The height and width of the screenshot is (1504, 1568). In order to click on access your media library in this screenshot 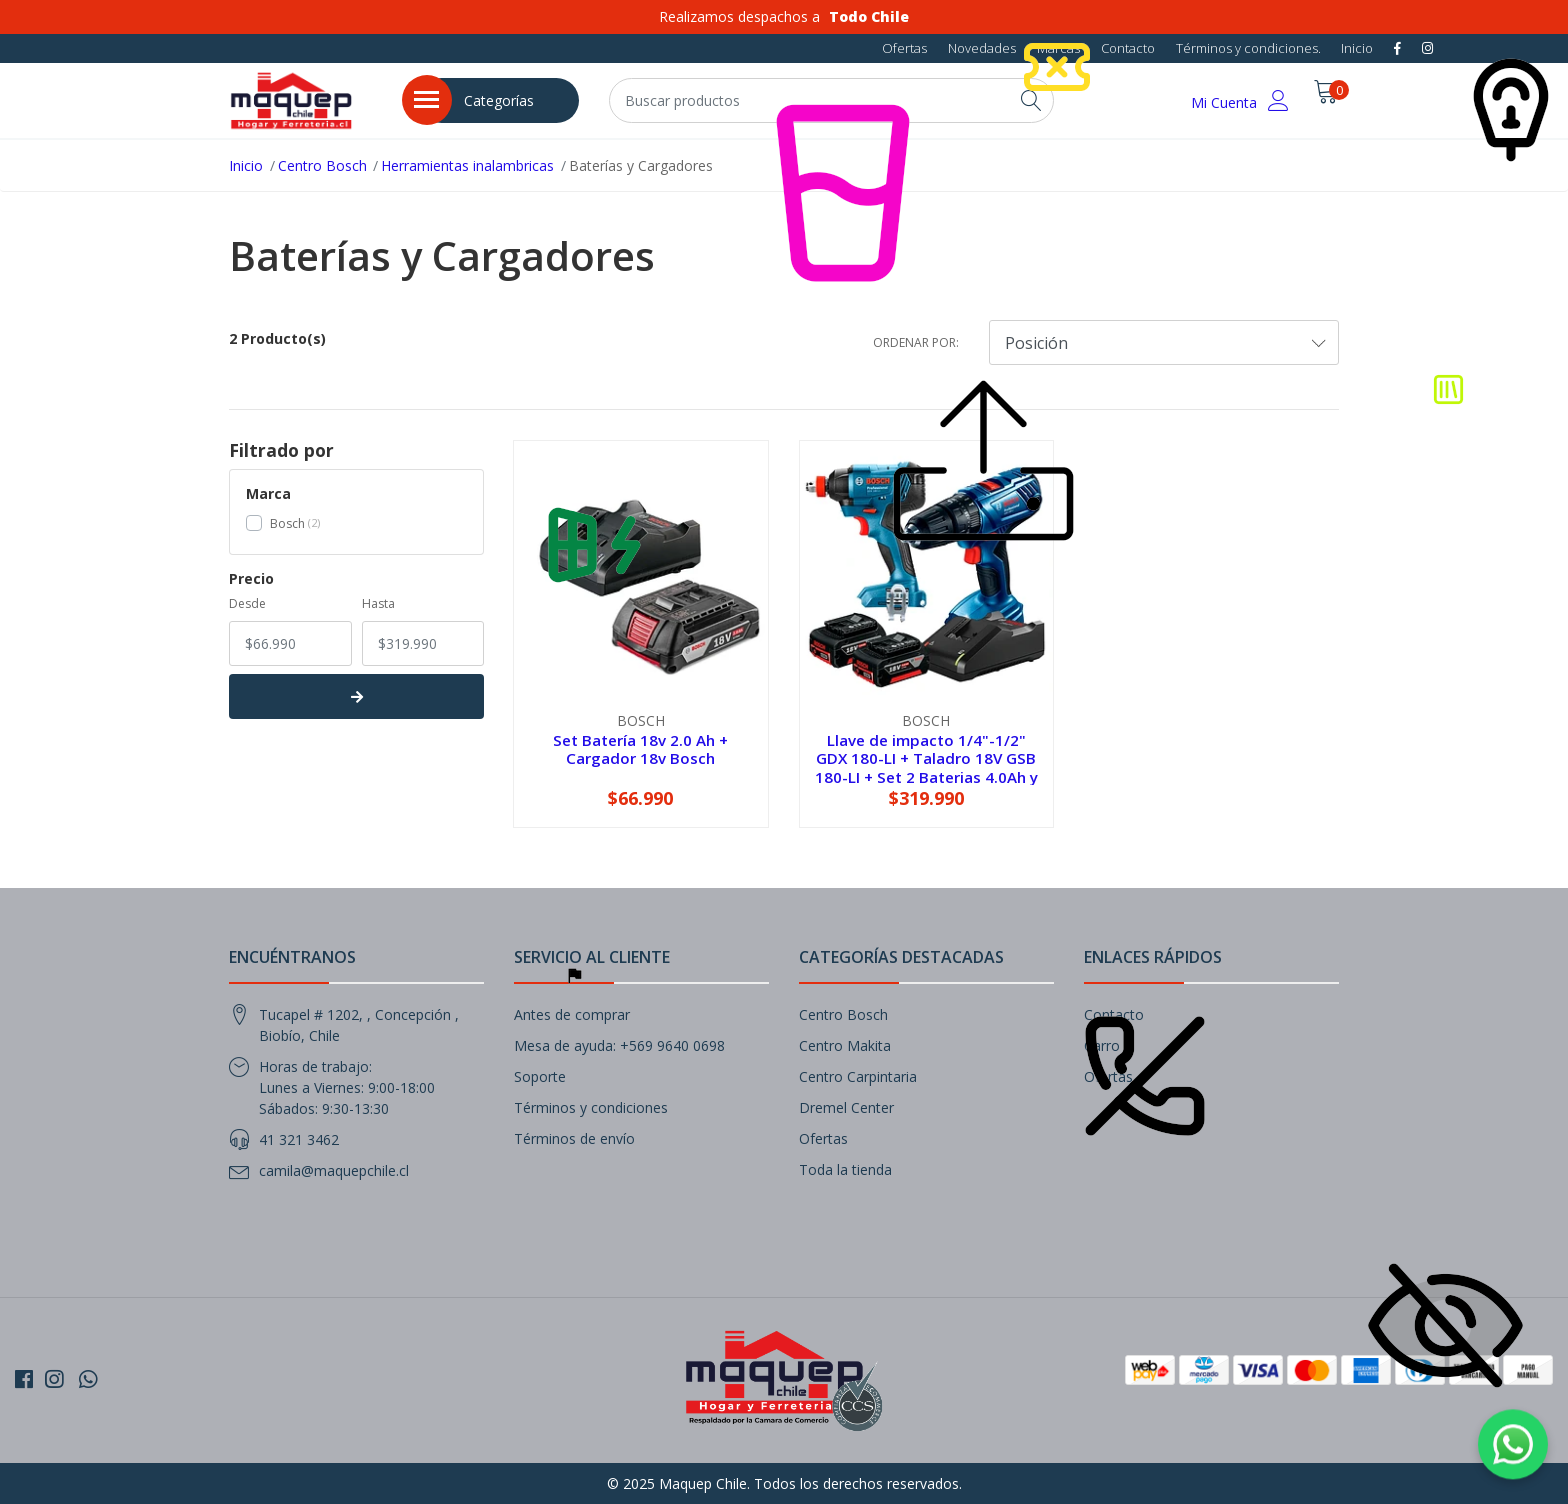, I will do `click(1448, 389)`.